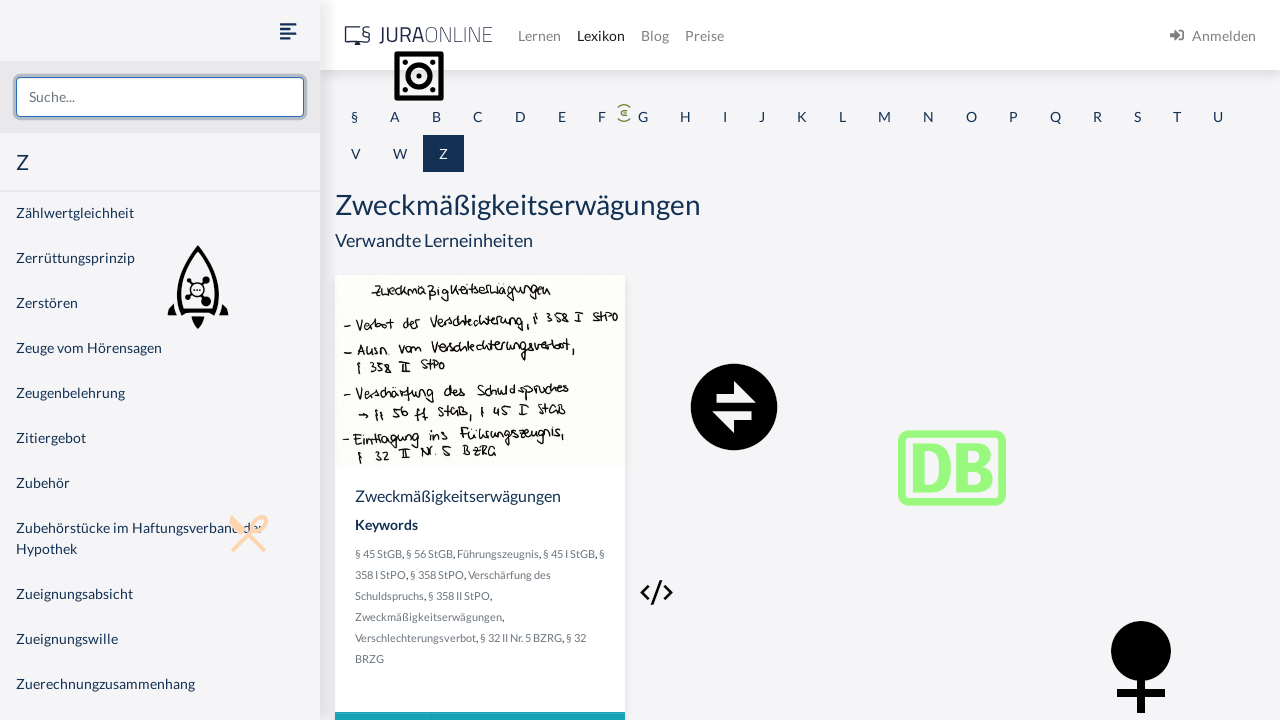  Describe the element at coordinates (624, 113) in the screenshot. I see `ecovacs app or device connection` at that location.